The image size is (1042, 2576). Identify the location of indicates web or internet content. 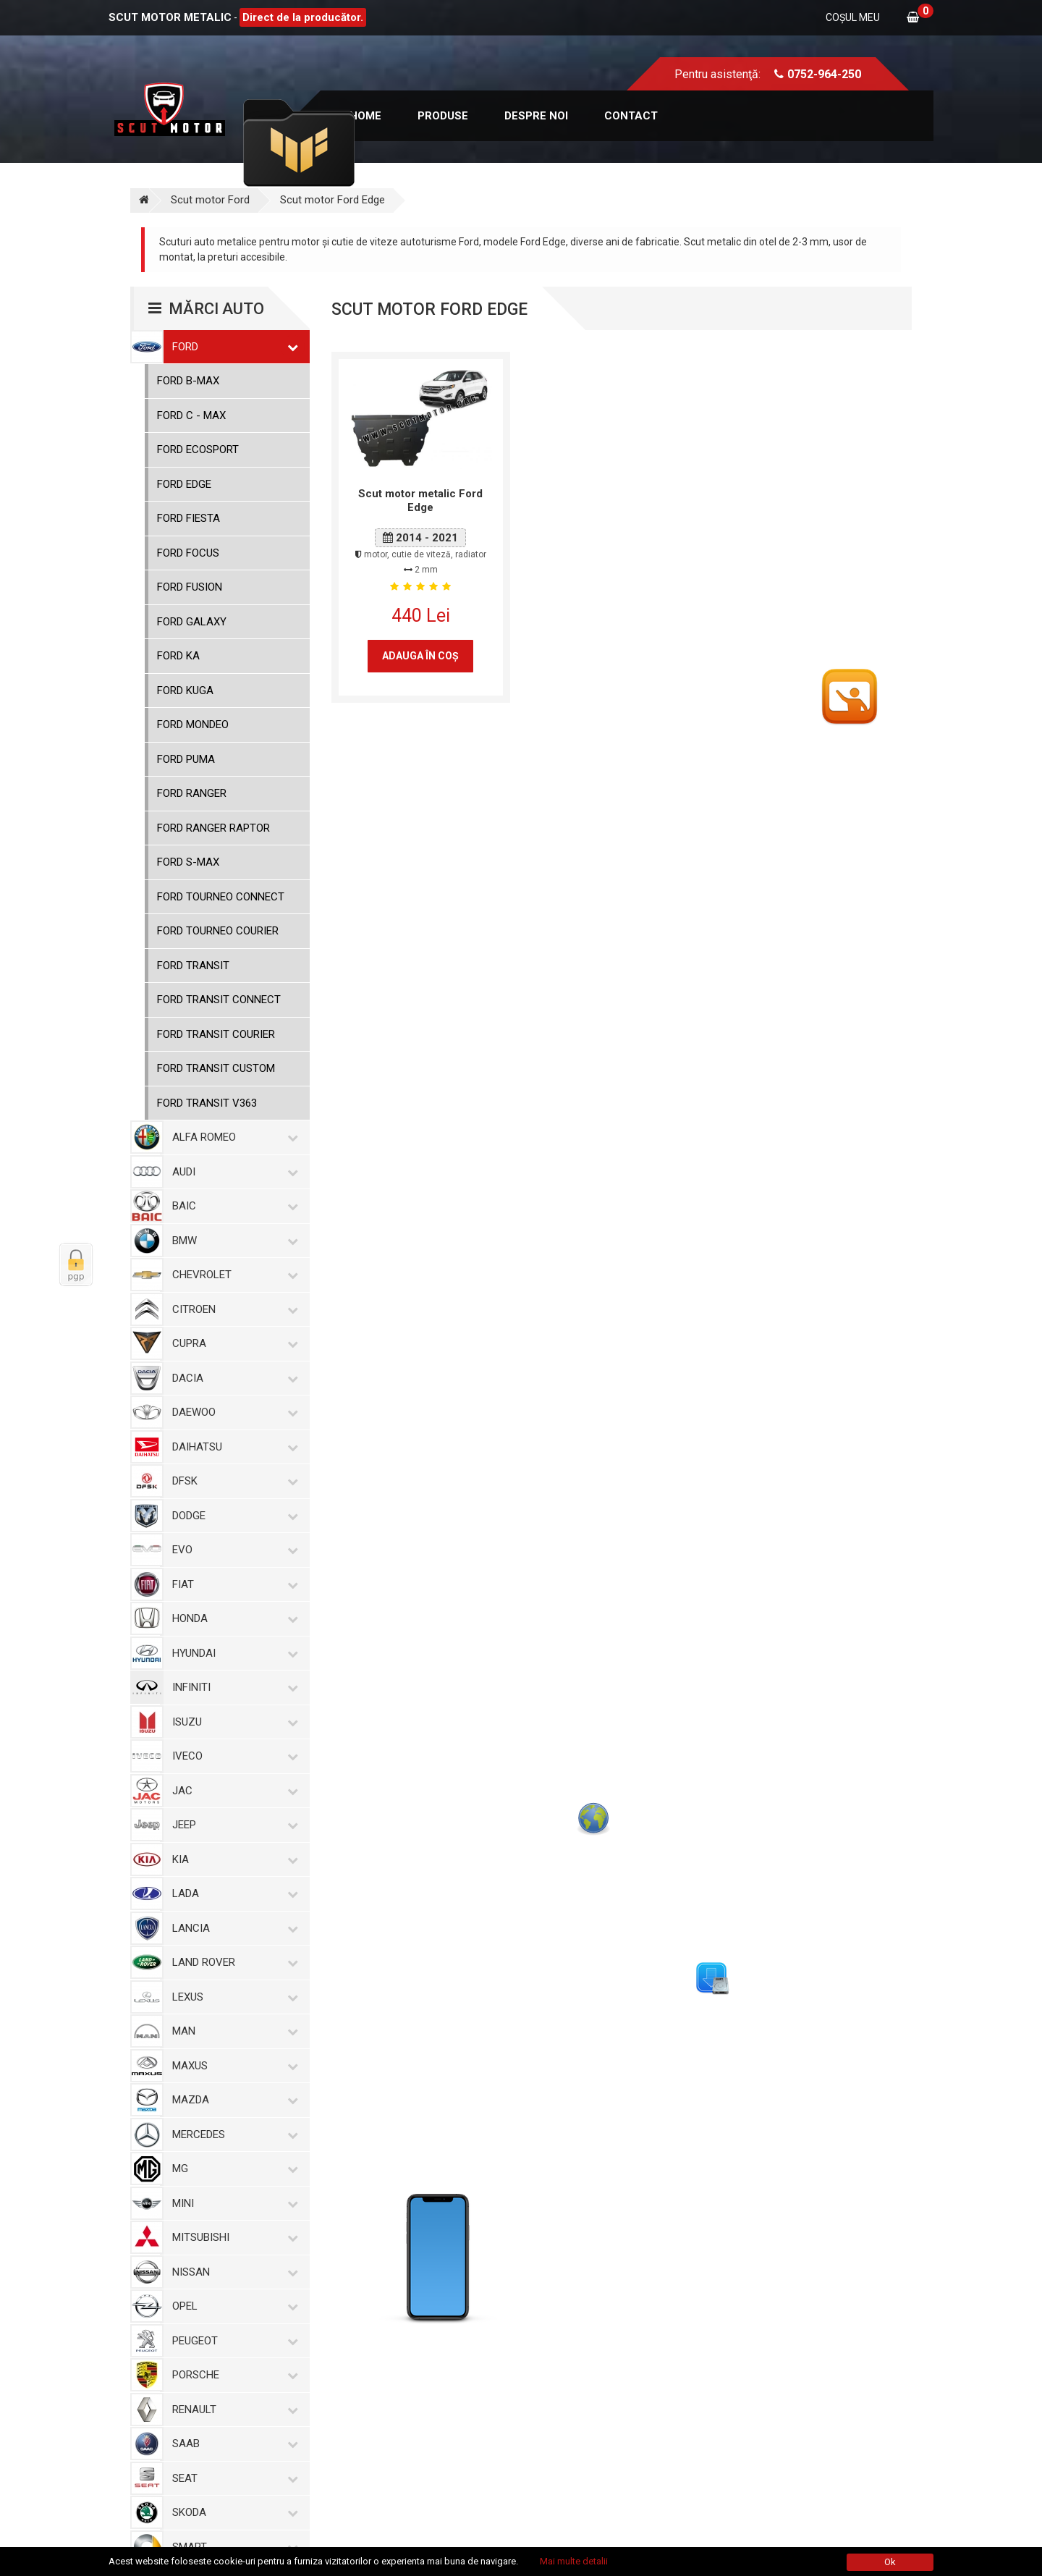
(593, 1818).